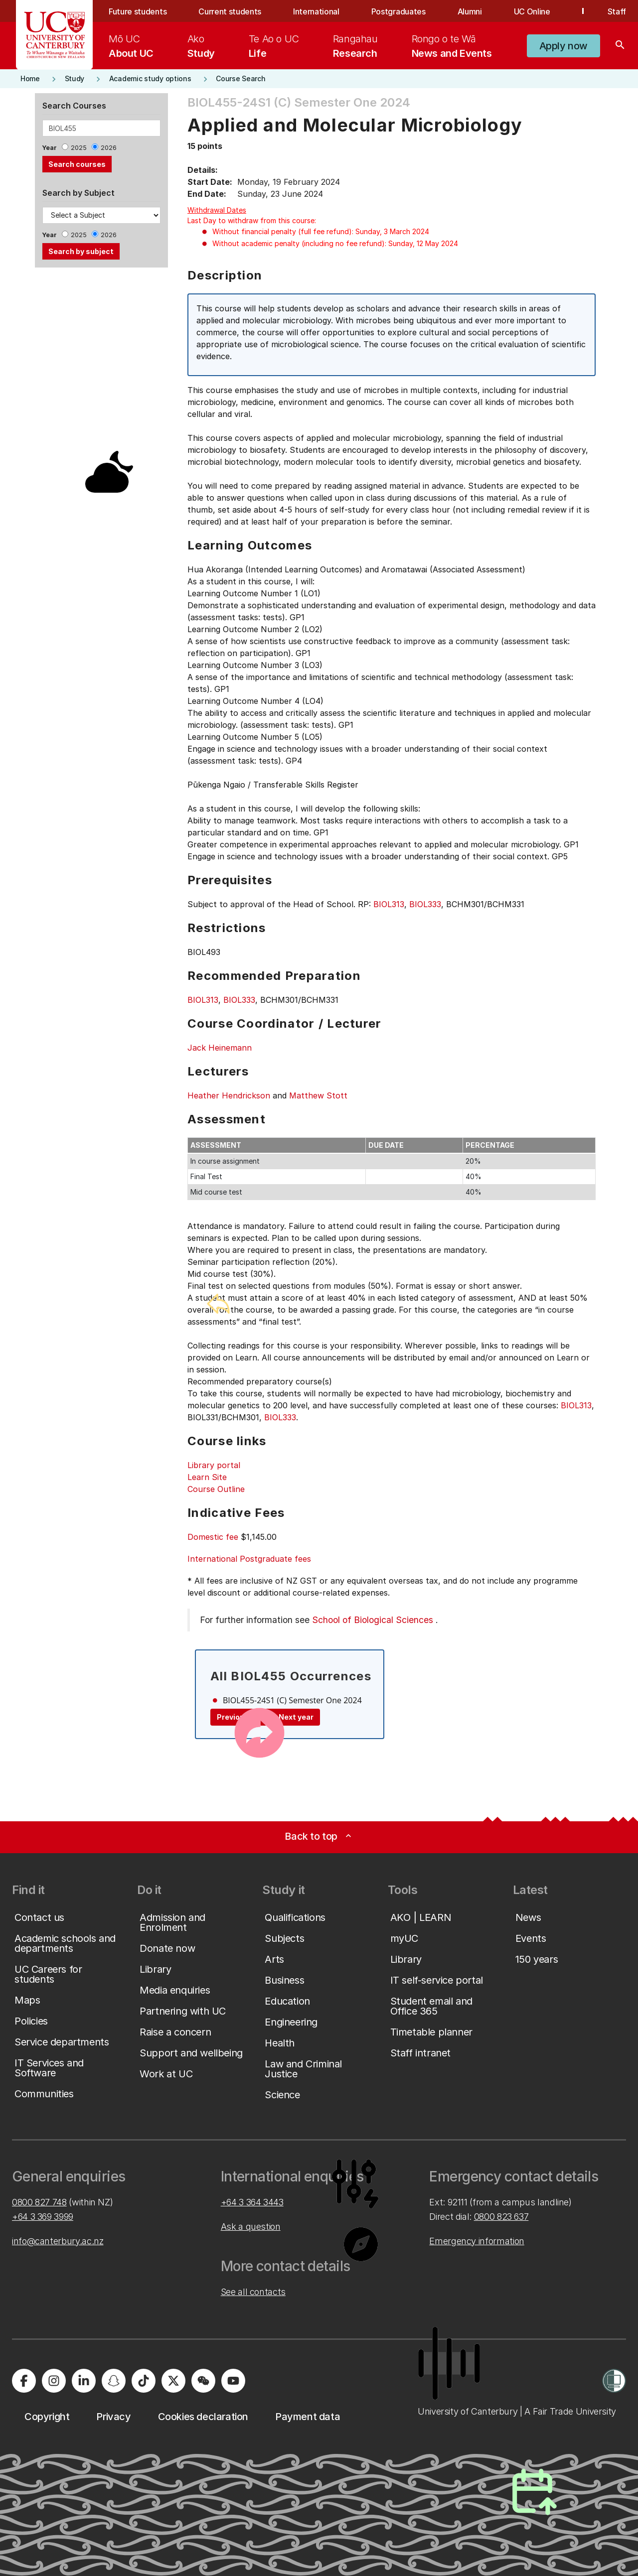 This screenshot has width=638, height=2576. Describe the element at coordinates (259, 1733) in the screenshot. I see `forward or share content` at that location.